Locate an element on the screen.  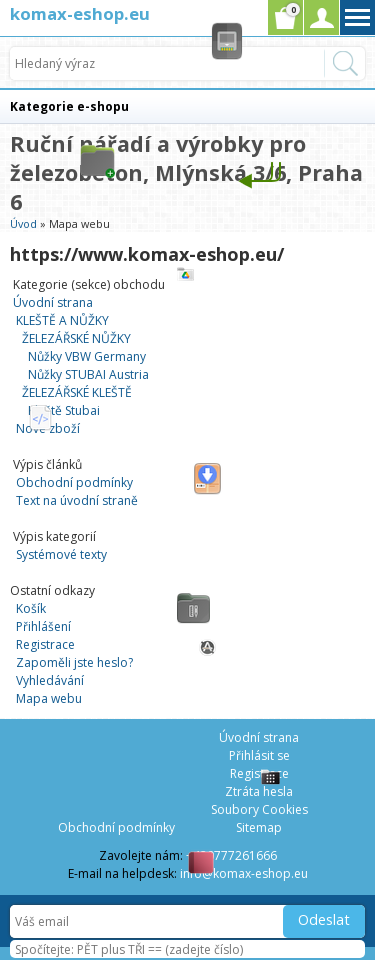
nintendo 64 game ROM file is located at coordinates (227, 41).